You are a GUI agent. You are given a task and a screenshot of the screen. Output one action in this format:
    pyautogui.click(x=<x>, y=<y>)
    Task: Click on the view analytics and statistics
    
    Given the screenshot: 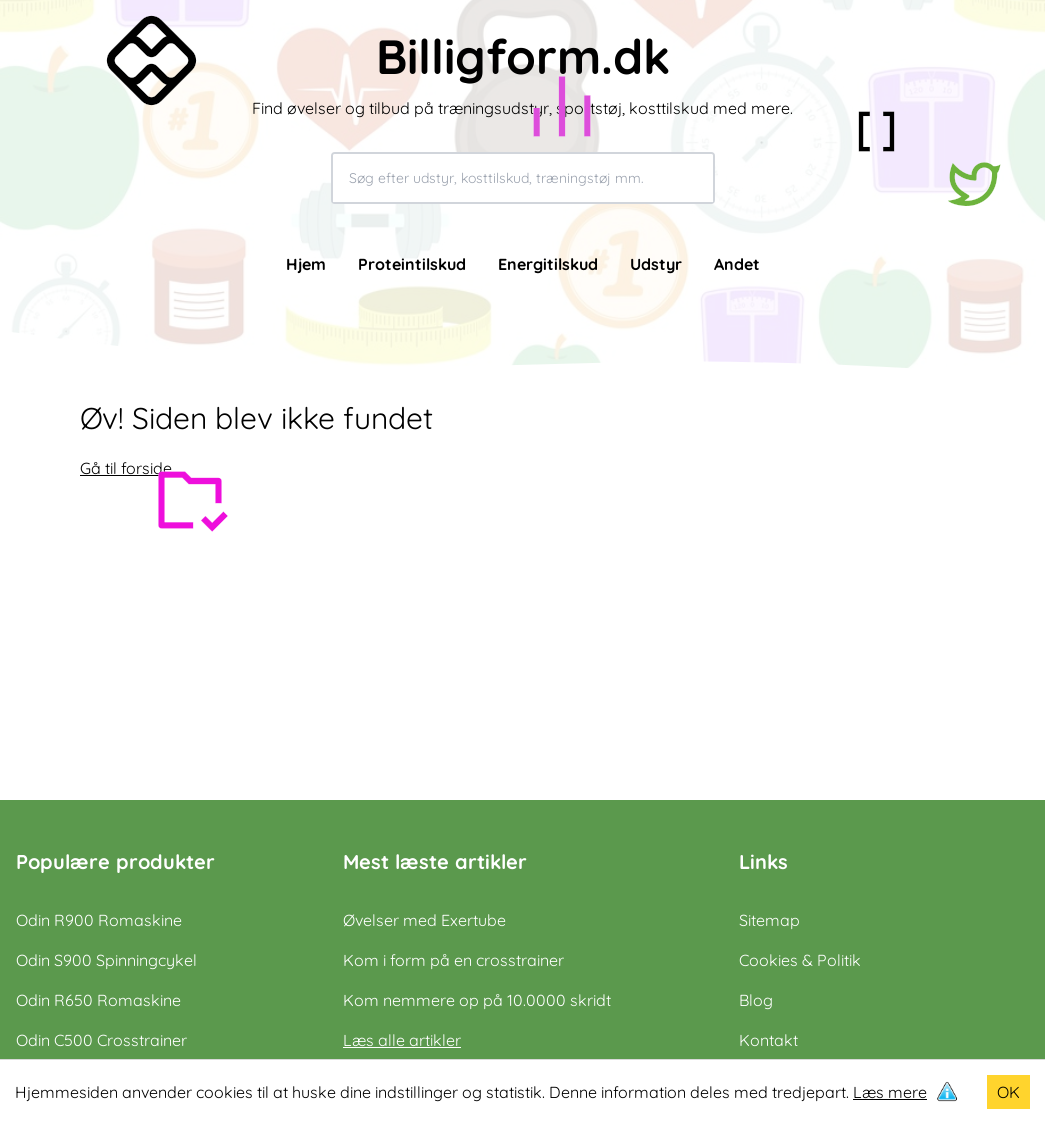 What is the action you would take?
    pyautogui.click(x=562, y=108)
    